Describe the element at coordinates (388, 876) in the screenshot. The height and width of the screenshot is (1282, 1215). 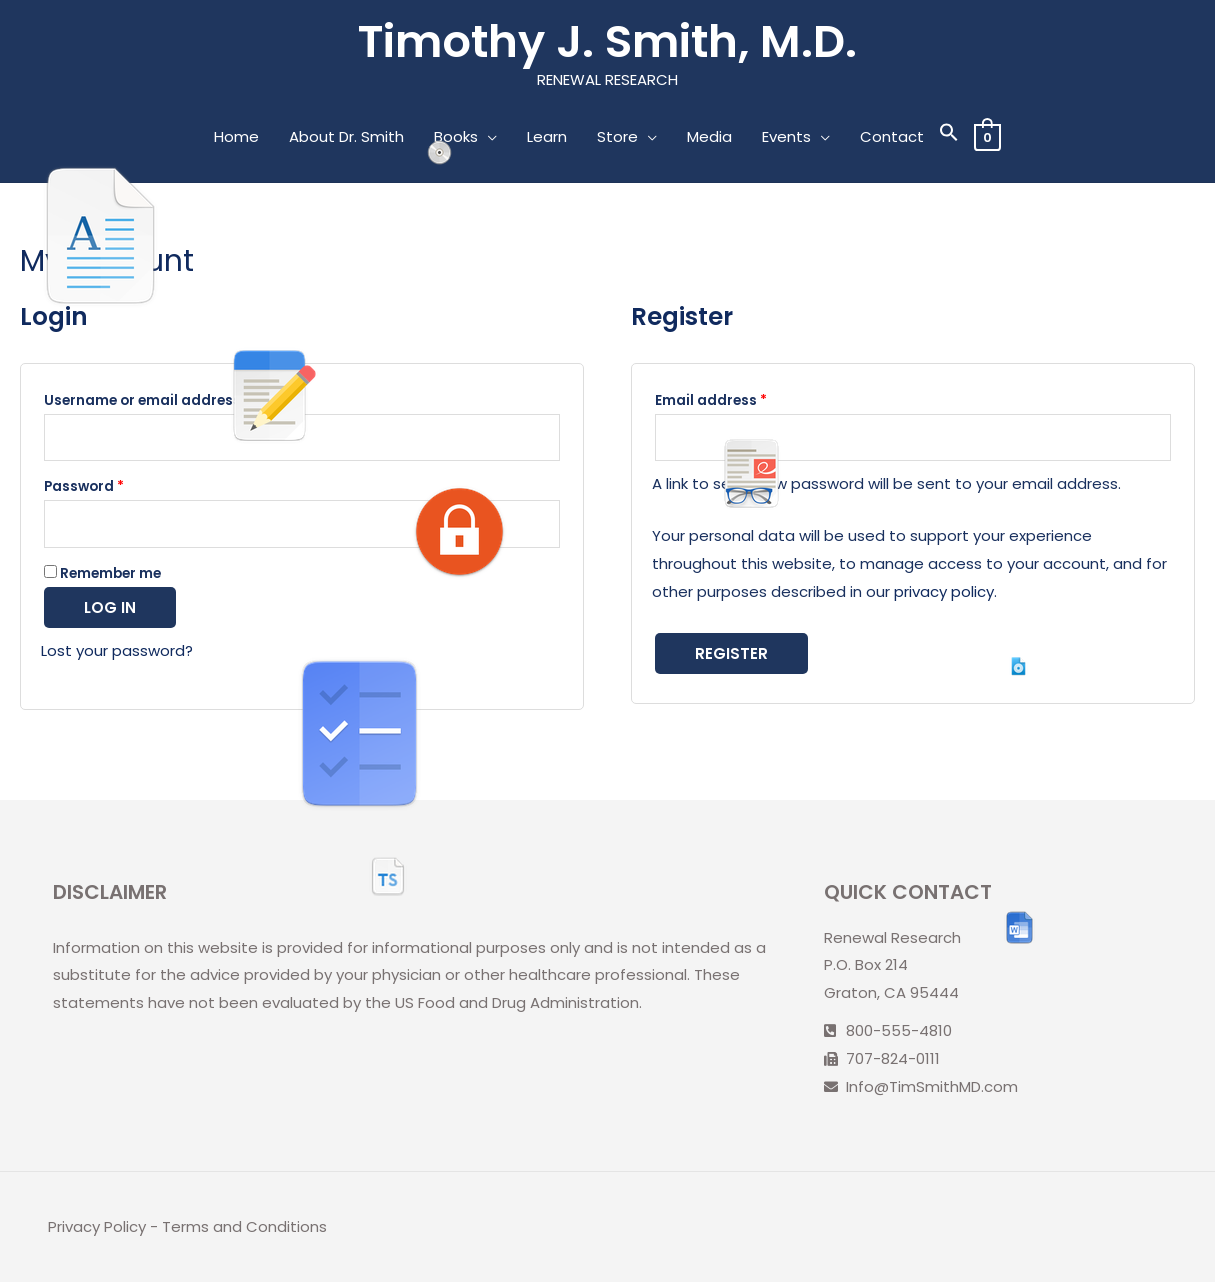
I see `a typescript source code file` at that location.